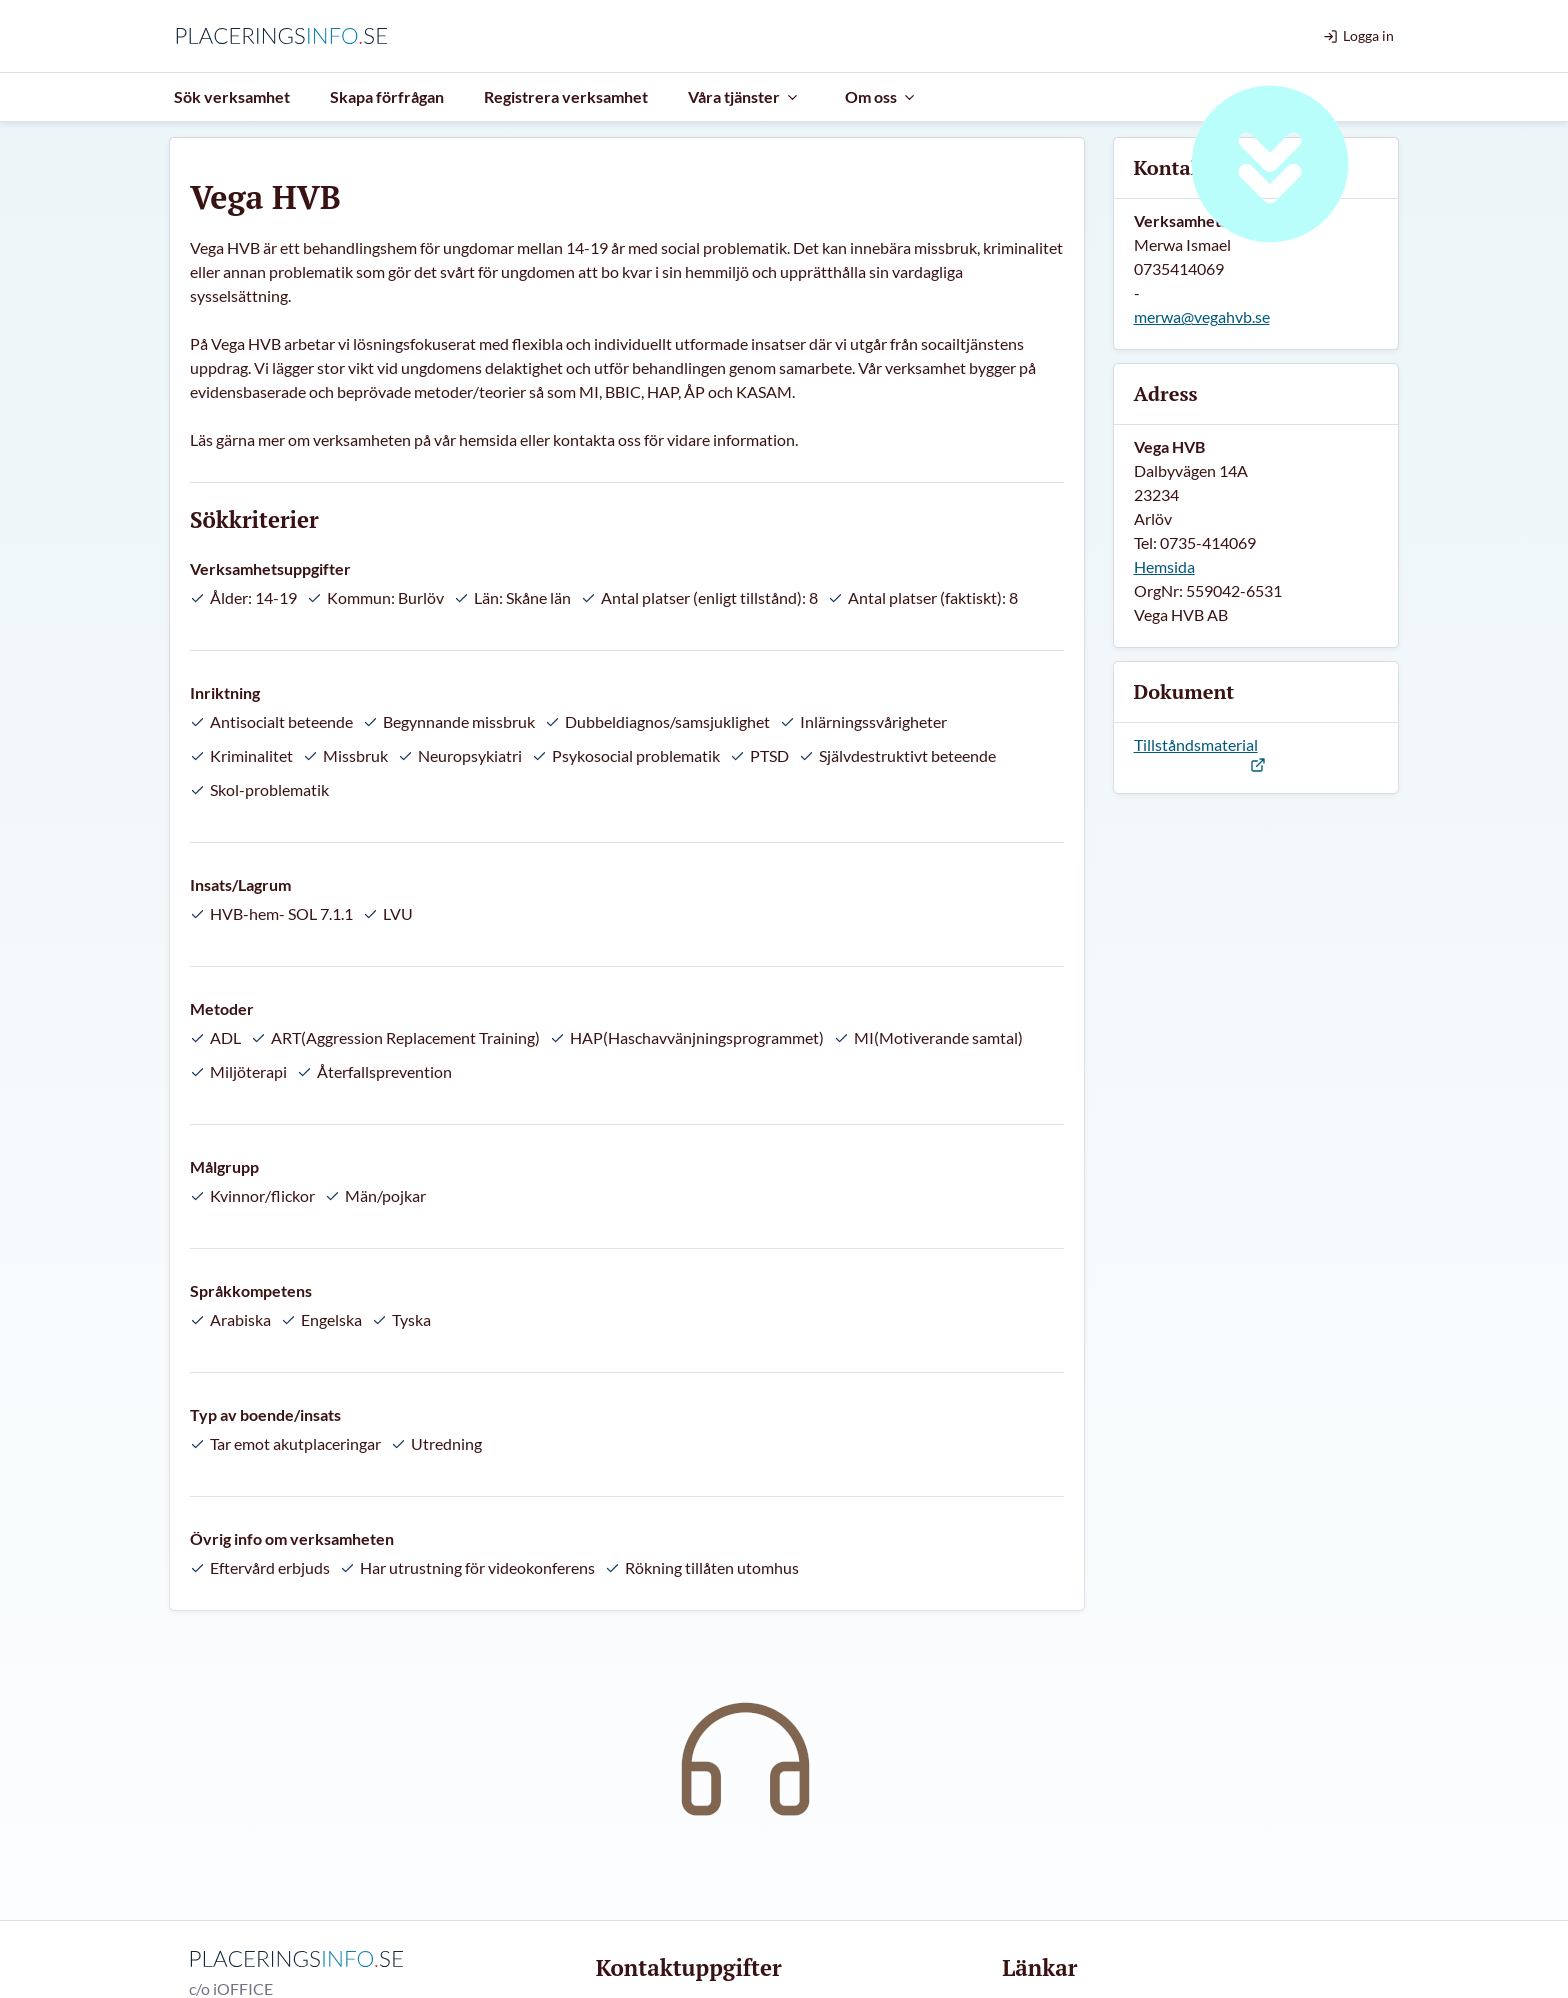 The width and height of the screenshot is (1568, 1998). I want to click on expand to show more content below, so click(1270, 164).